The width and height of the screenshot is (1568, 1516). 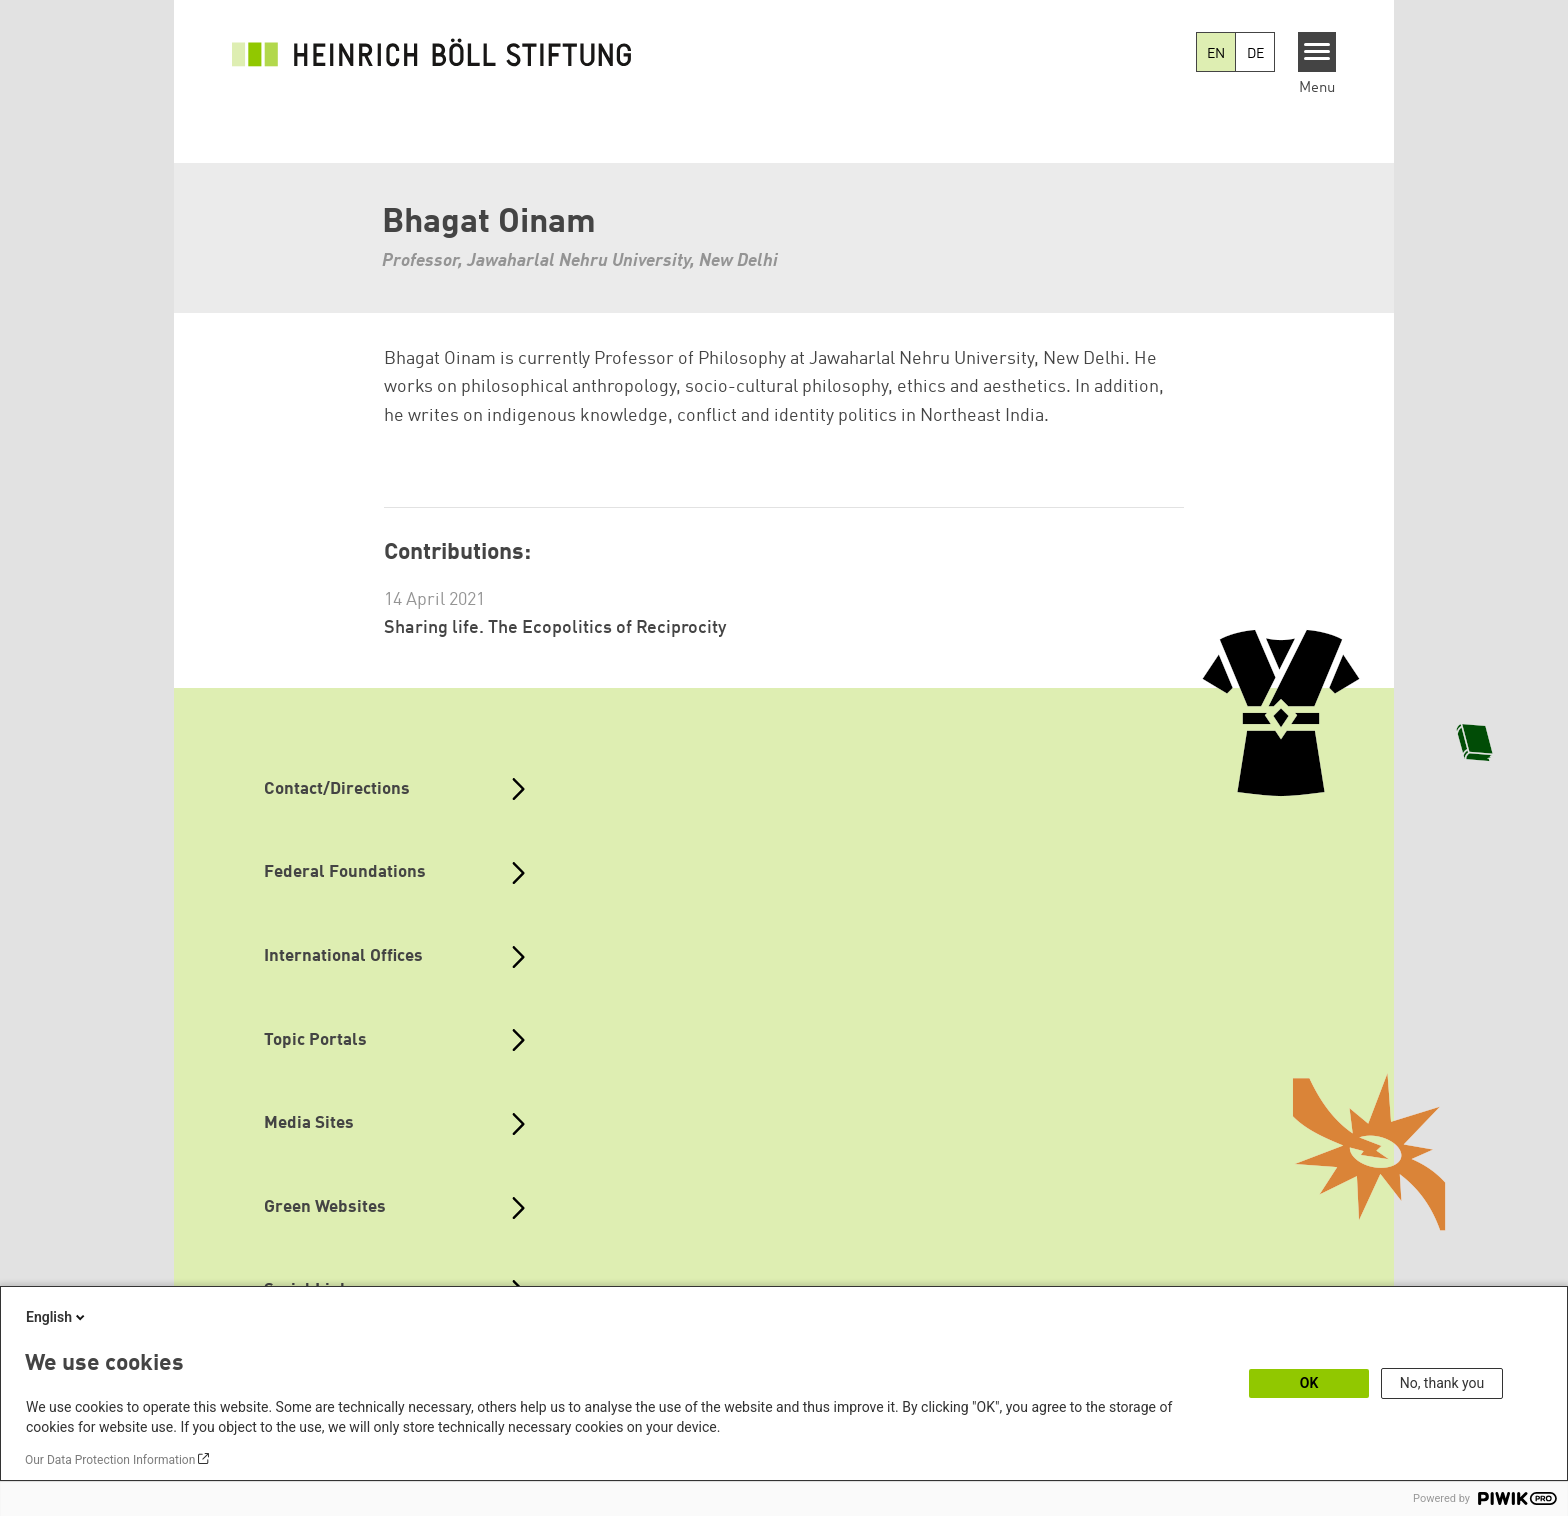 I want to click on select ninja armor equipment, so click(x=1281, y=713).